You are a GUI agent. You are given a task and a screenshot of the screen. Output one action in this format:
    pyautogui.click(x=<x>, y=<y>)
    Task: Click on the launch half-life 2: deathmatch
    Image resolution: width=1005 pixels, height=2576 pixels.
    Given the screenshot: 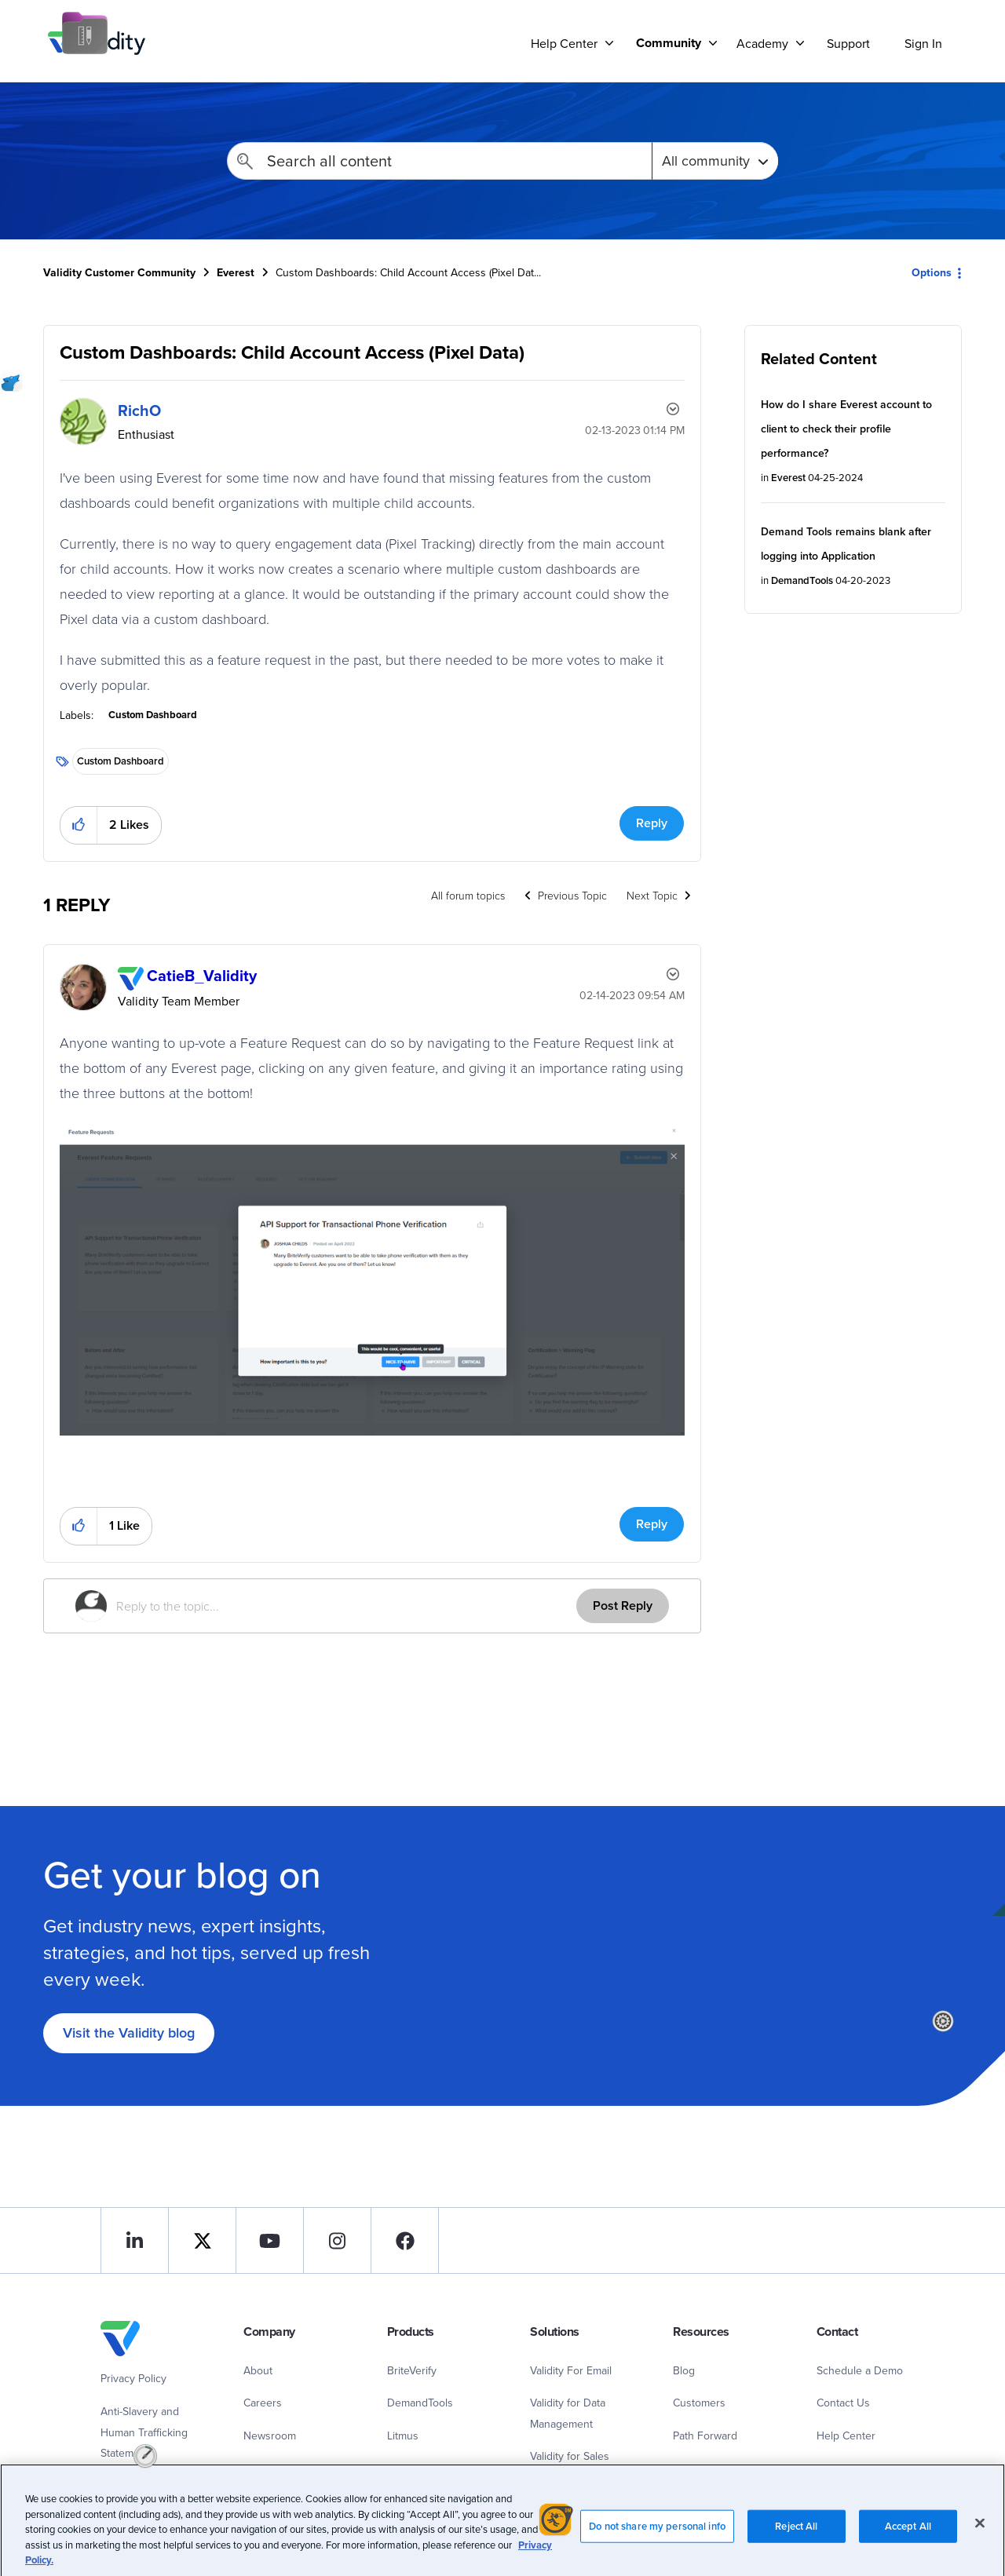 What is the action you would take?
    pyautogui.click(x=555, y=2519)
    